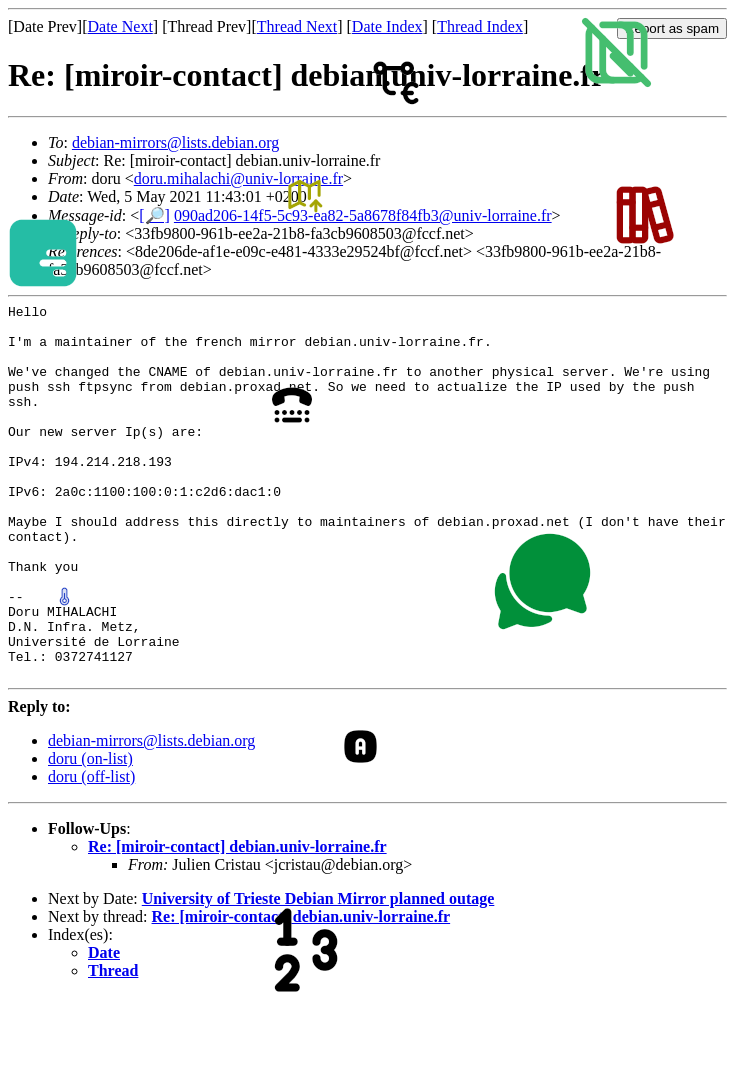 This screenshot has width=735, height=1071. Describe the element at coordinates (542, 581) in the screenshot. I see `open messaging or chat` at that location.